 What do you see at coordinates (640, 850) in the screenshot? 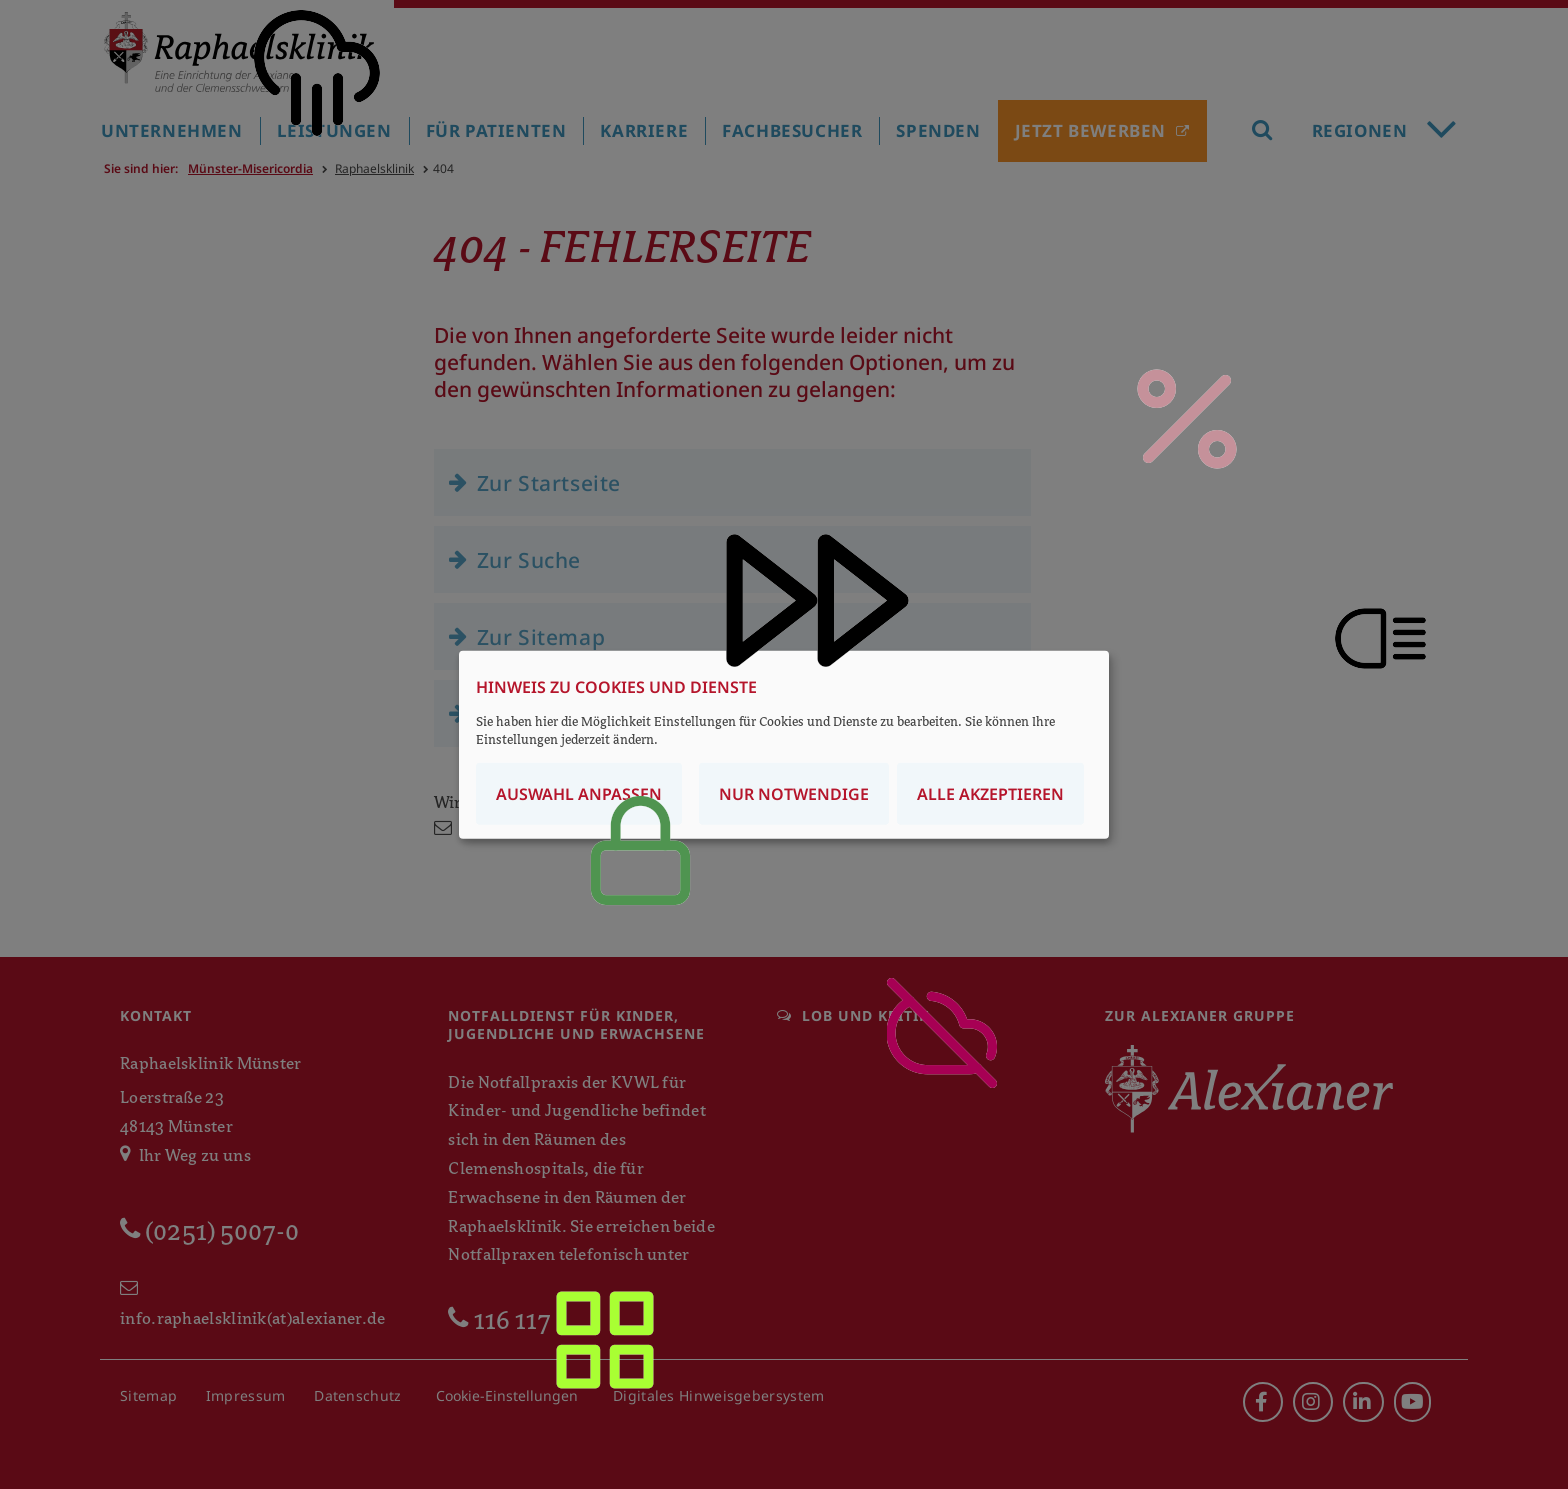
I see `lock or secure this item` at bounding box center [640, 850].